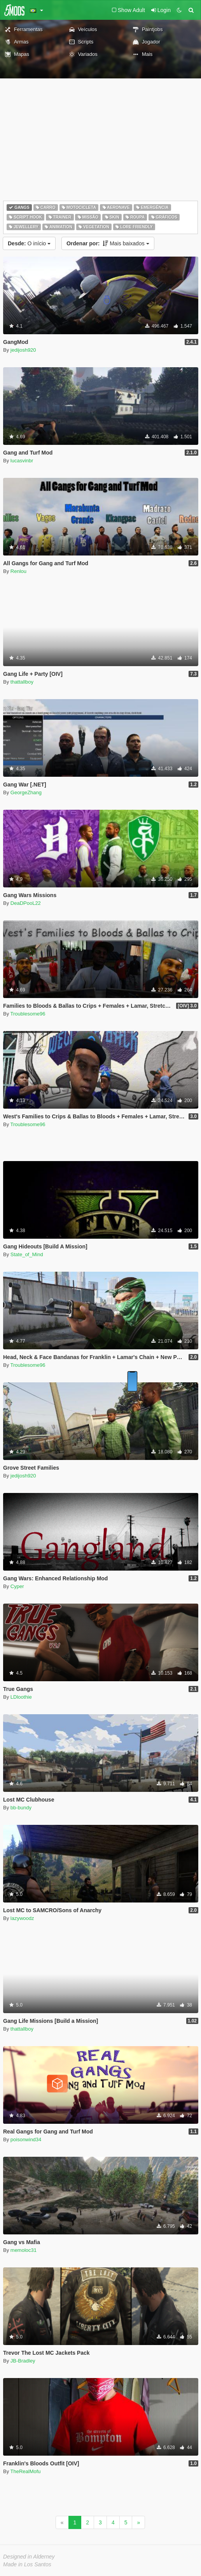 This screenshot has width=201, height=2576. I want to click on iPhone 11 Pro device icon, so click(132, 1382).